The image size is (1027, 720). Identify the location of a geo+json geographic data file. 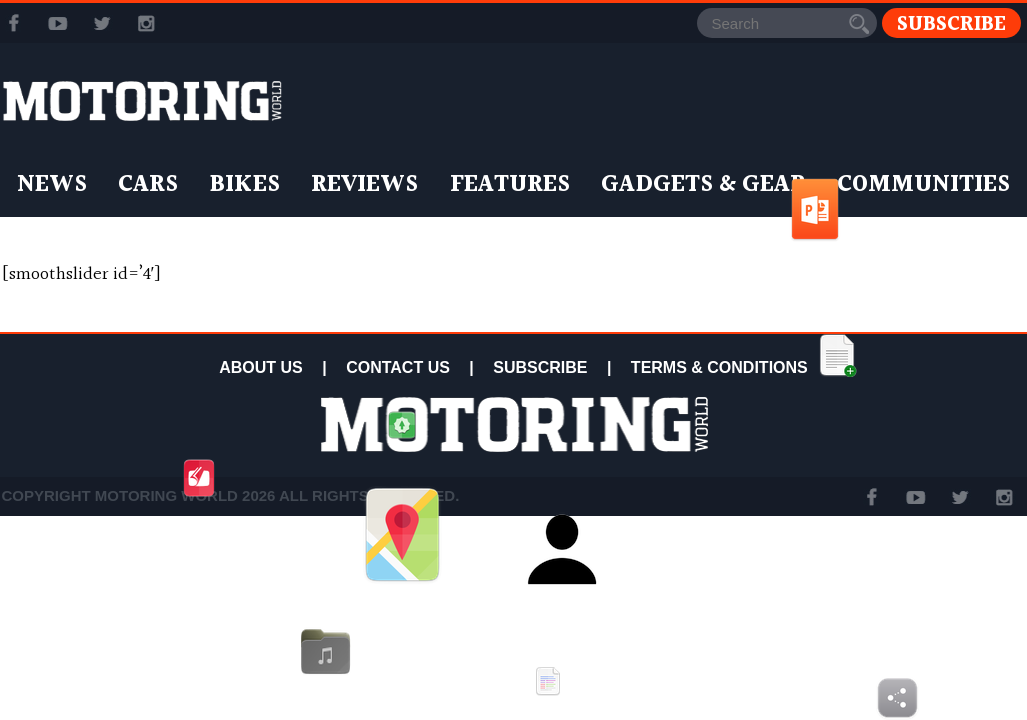
(402, 534).